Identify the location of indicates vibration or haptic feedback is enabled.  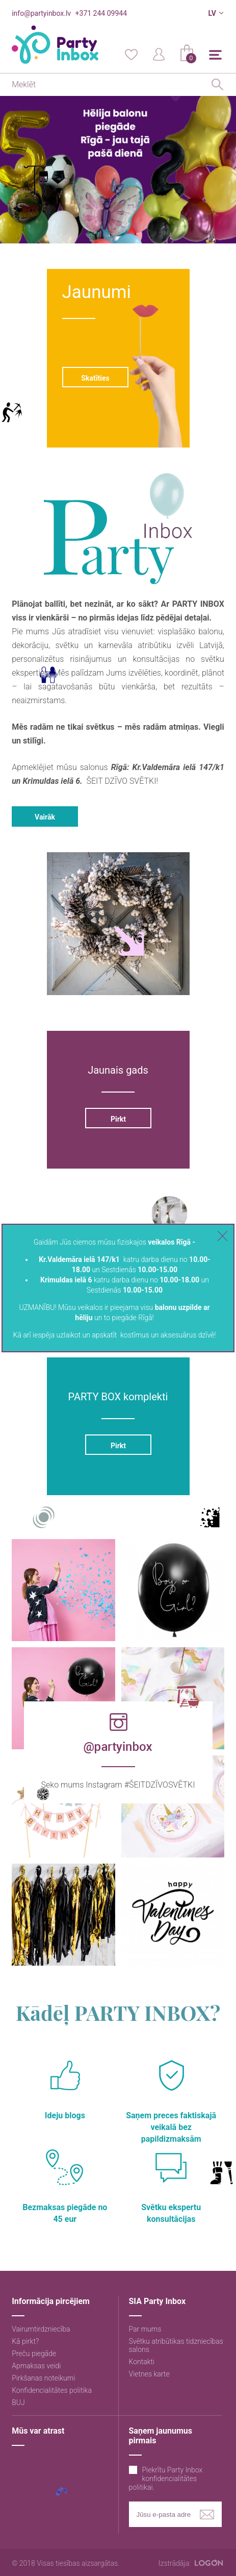
(44, 1517).